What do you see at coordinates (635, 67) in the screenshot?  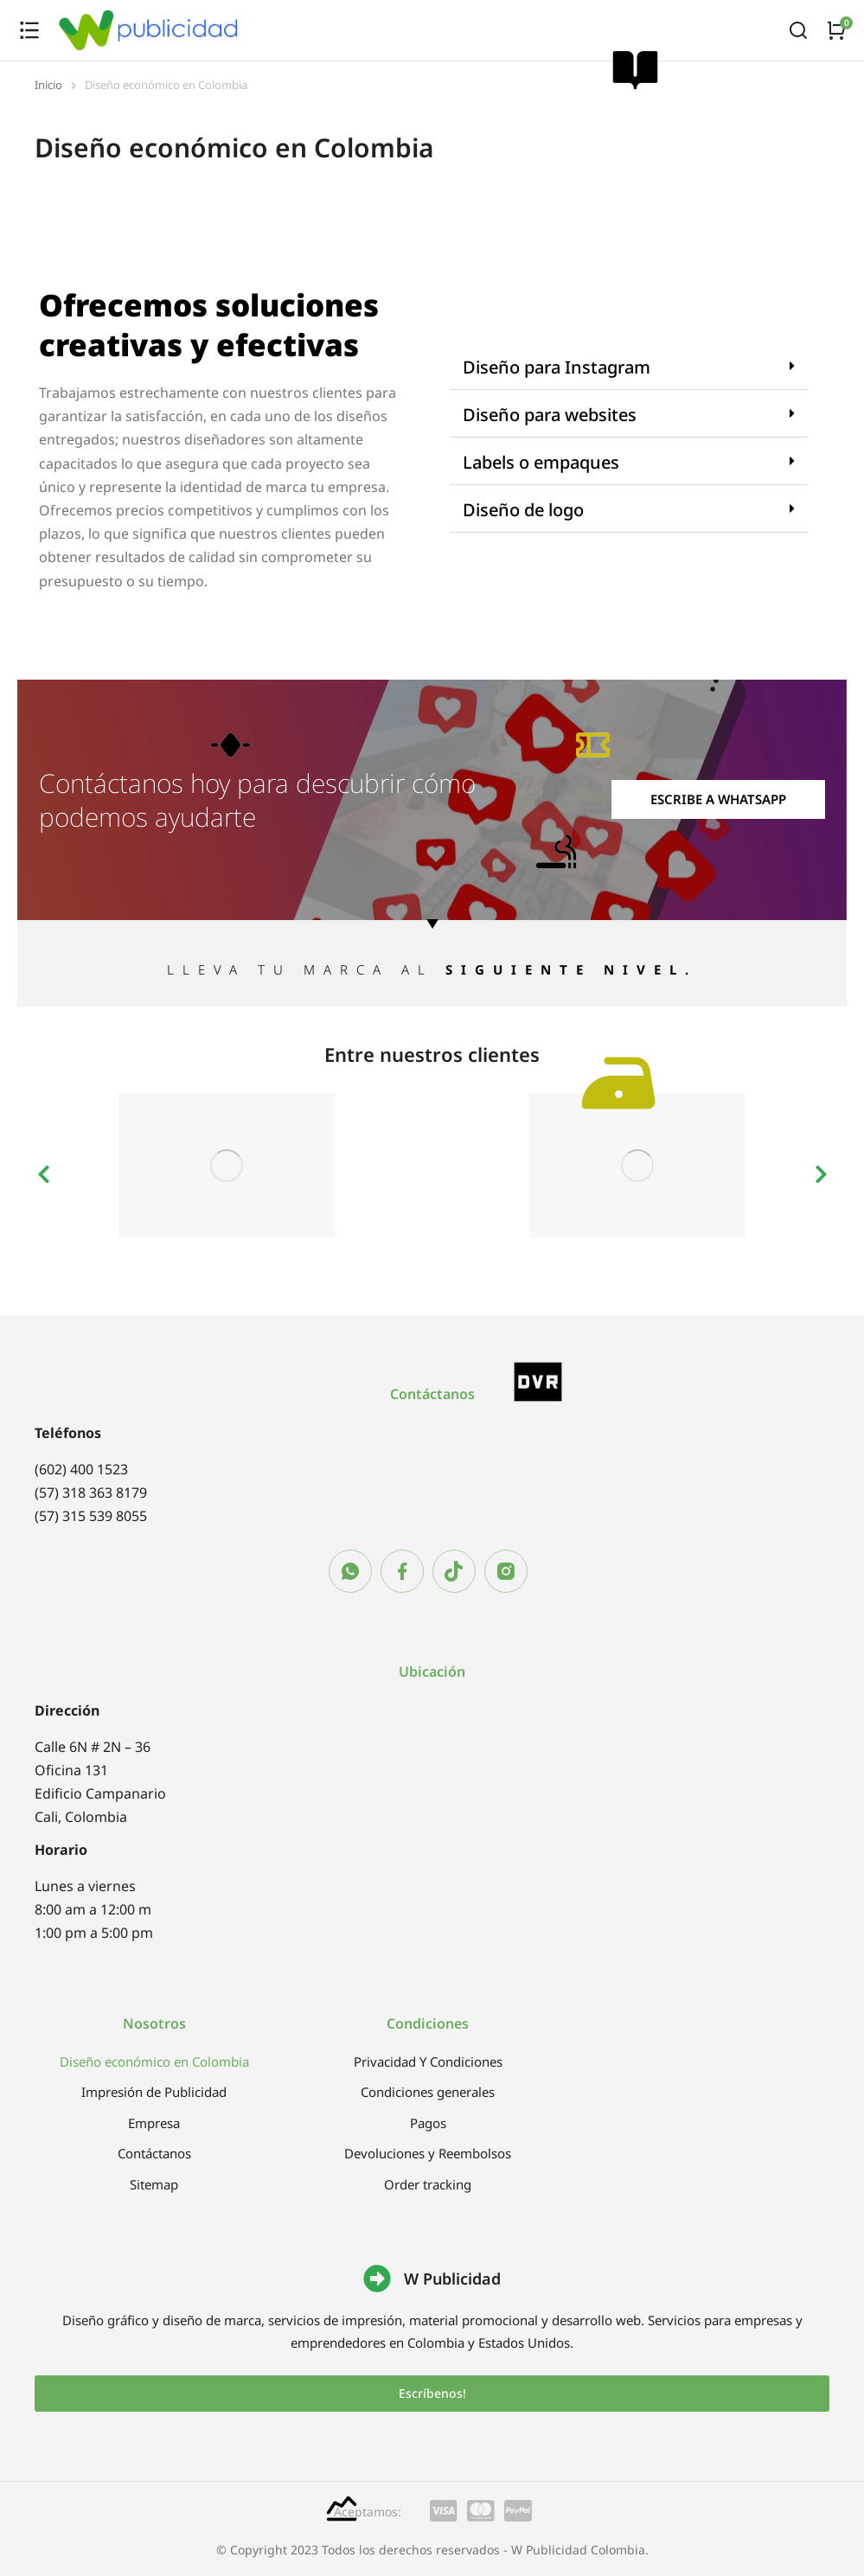 I see `open reading mode or e-reader` at bounding box center [635, 67].